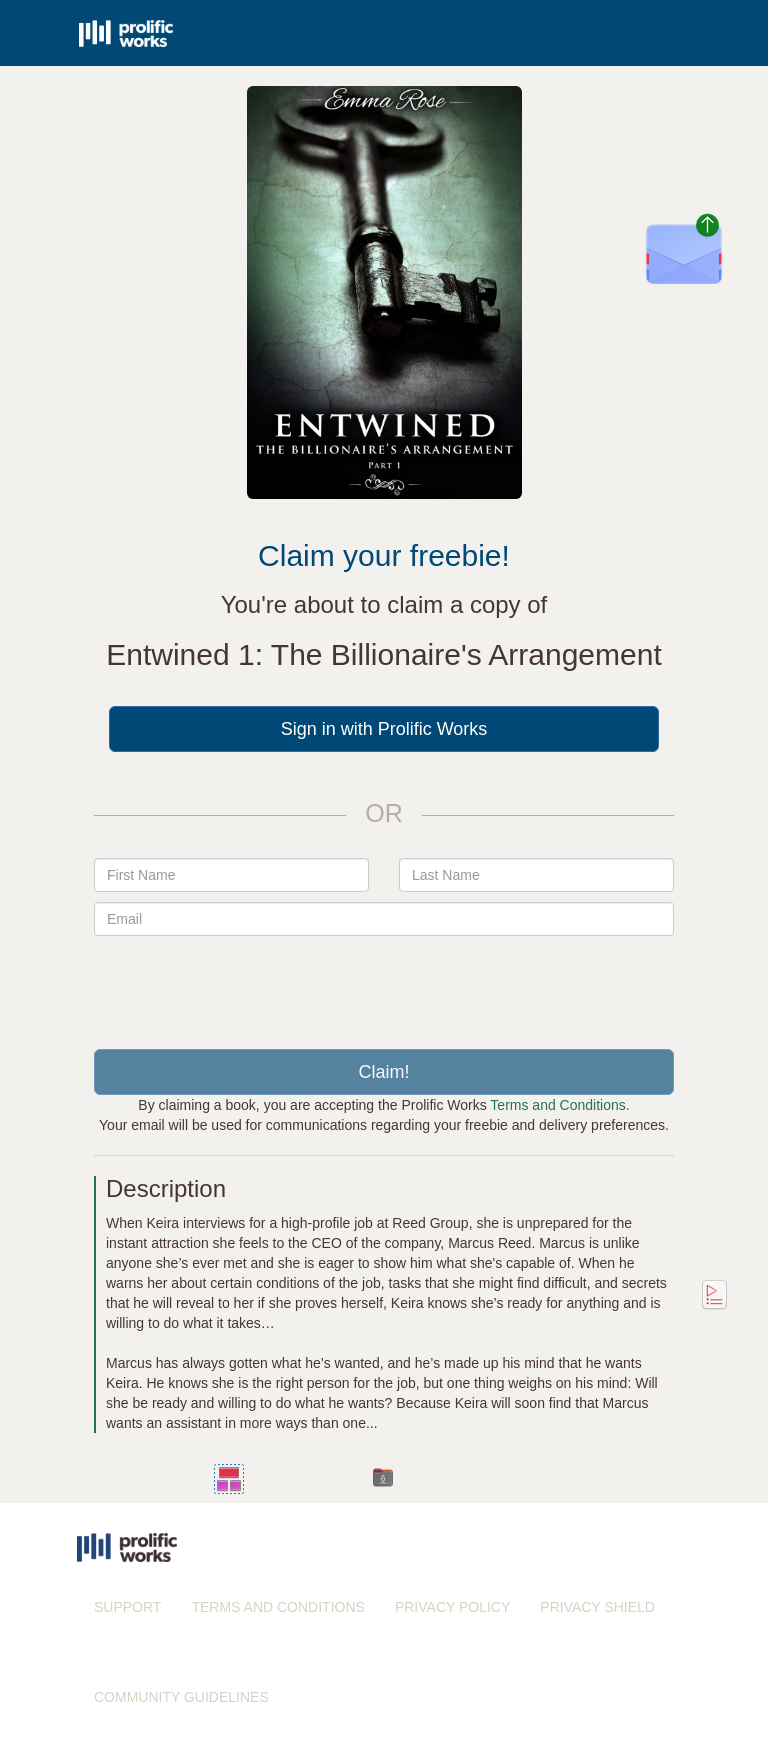 The width and height of the screenshot is (768, 1742). Describe the element at coordinates (714, 1294) in the screenshot. I see `an mpegurl audio playlist file` at that location.